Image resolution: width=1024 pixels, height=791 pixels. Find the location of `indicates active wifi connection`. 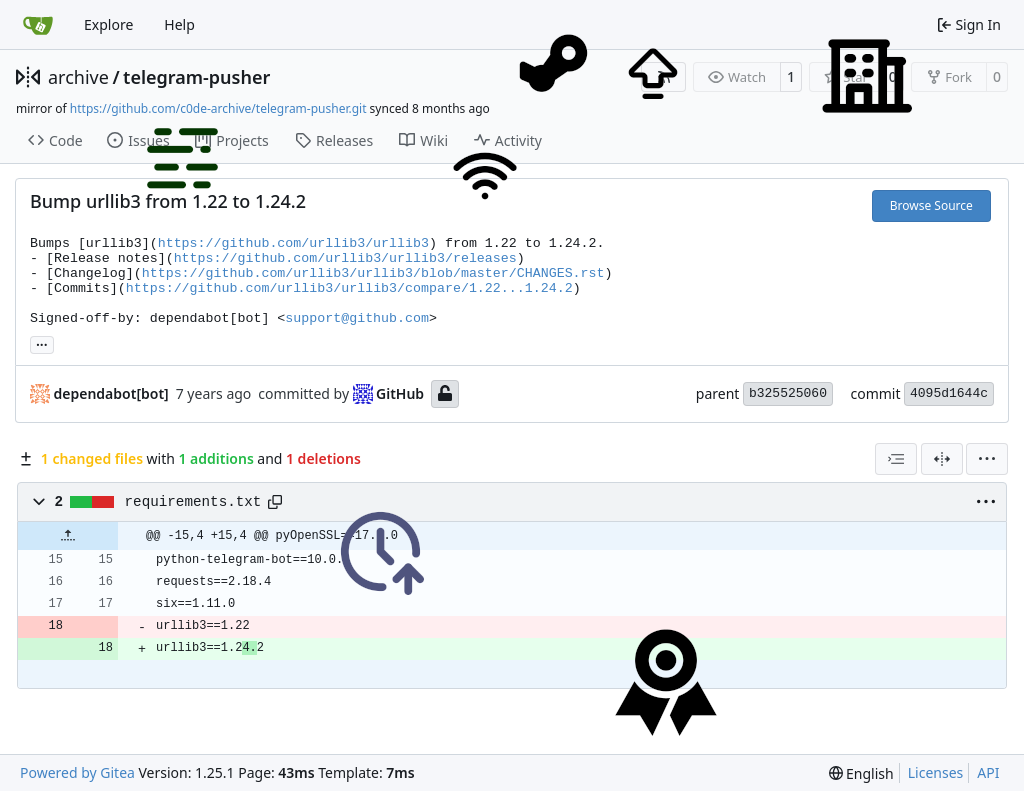

indicates active wifi connection is located at coordinates (485, 176).